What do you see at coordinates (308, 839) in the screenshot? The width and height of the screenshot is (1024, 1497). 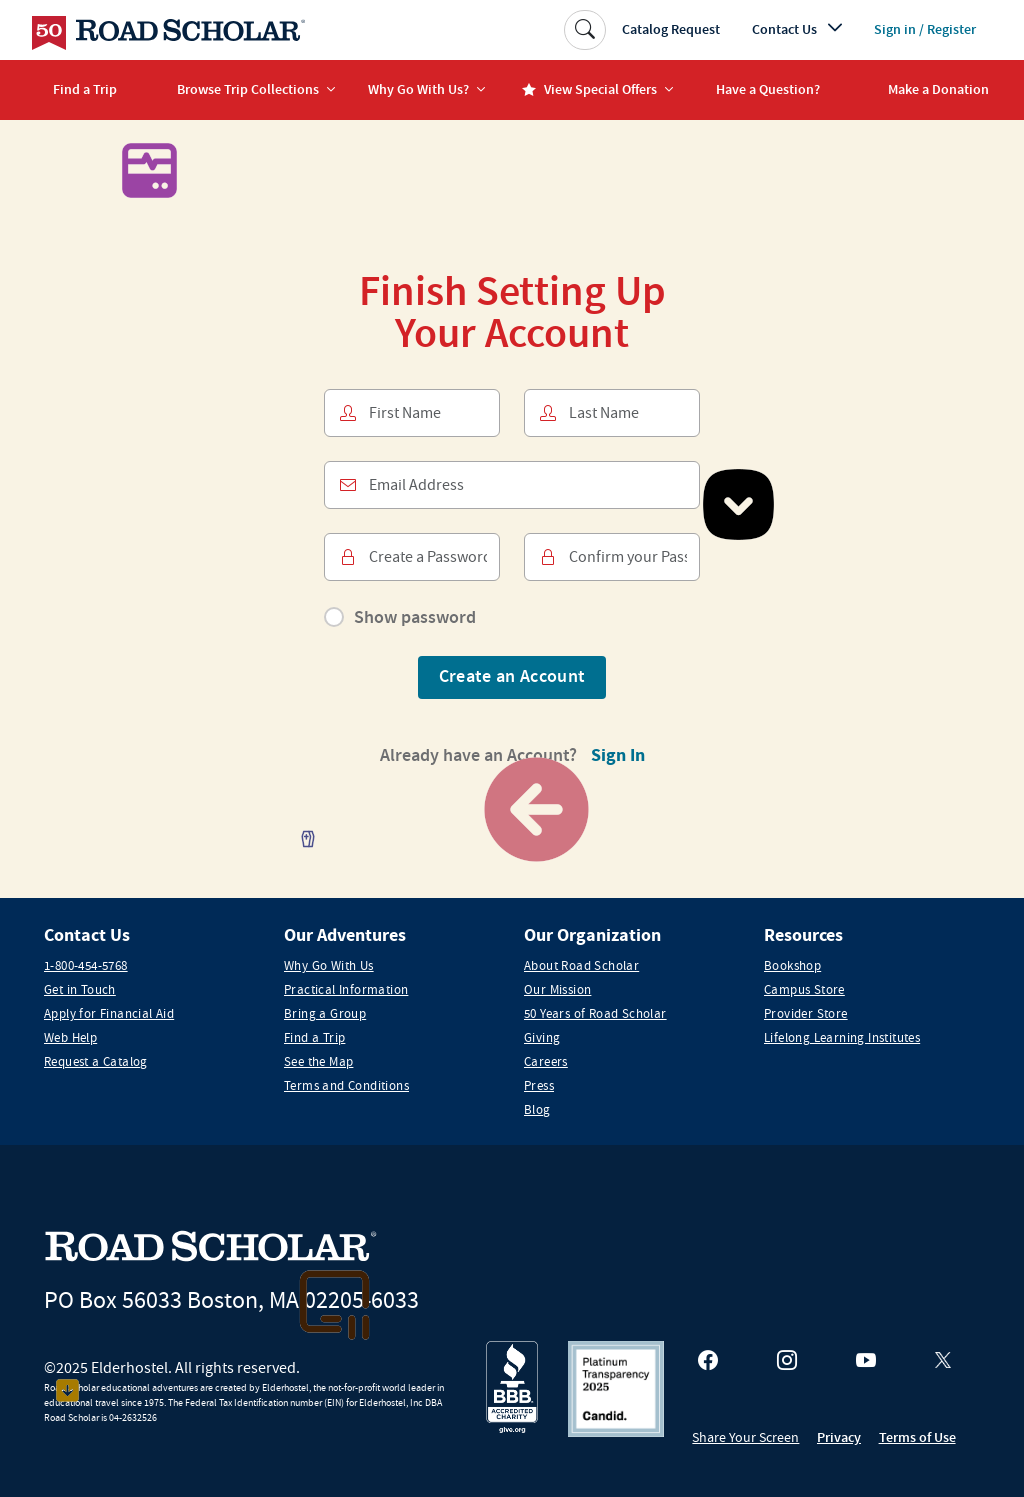 I see `indicates deceased or death-related content` at bounding box center [308, 839].